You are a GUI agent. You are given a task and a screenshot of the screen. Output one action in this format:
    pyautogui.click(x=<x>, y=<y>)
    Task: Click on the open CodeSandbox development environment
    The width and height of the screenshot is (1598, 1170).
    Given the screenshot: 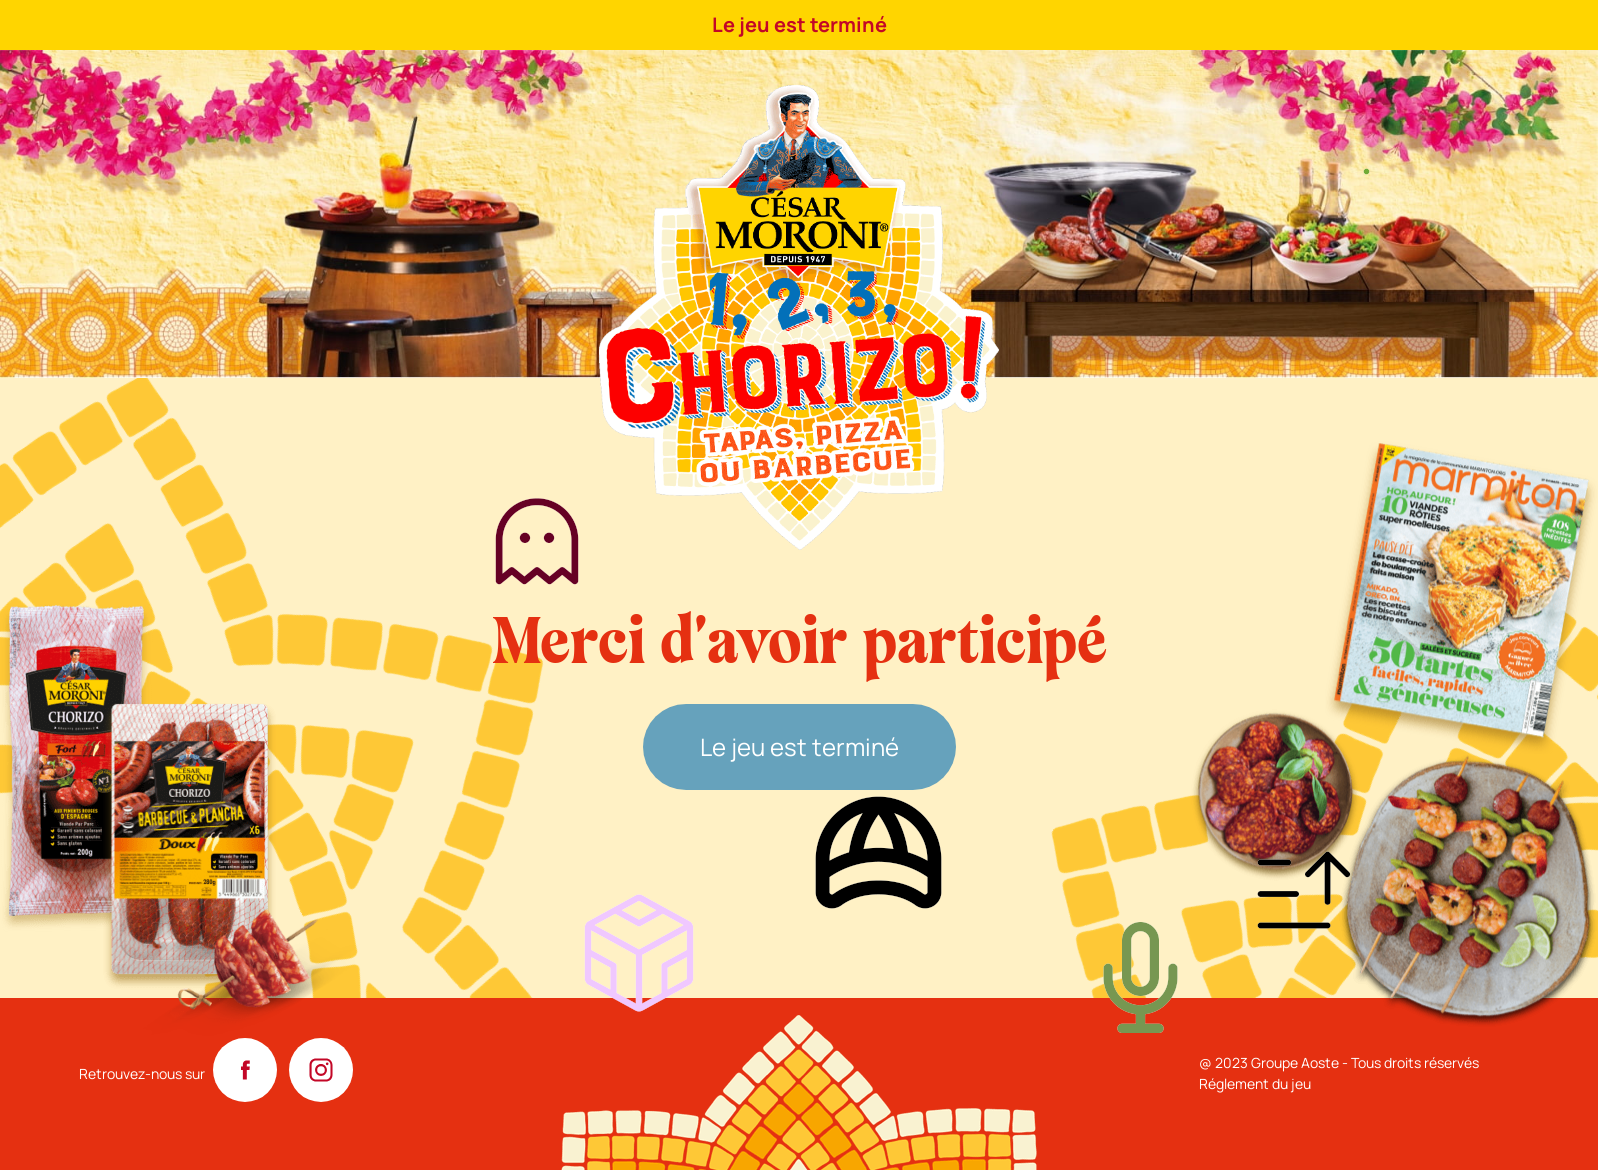 What is the action you would take?
    pyautogui.click(x=639, y=953)
    